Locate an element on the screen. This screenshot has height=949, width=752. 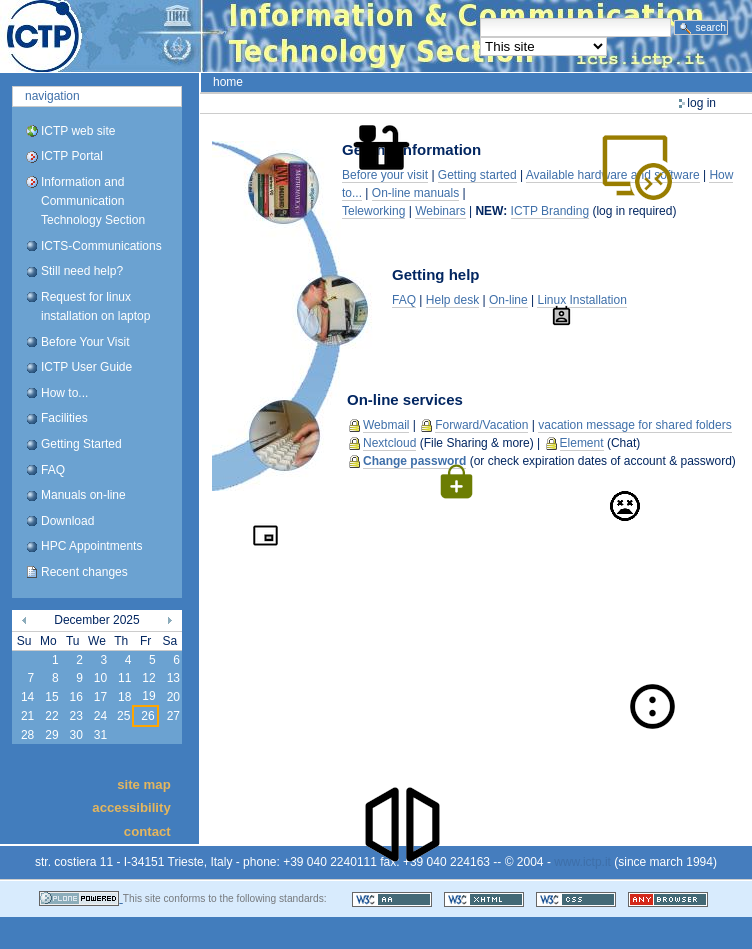
enable picture-in-picture mode is located at coordinates (265, 535).